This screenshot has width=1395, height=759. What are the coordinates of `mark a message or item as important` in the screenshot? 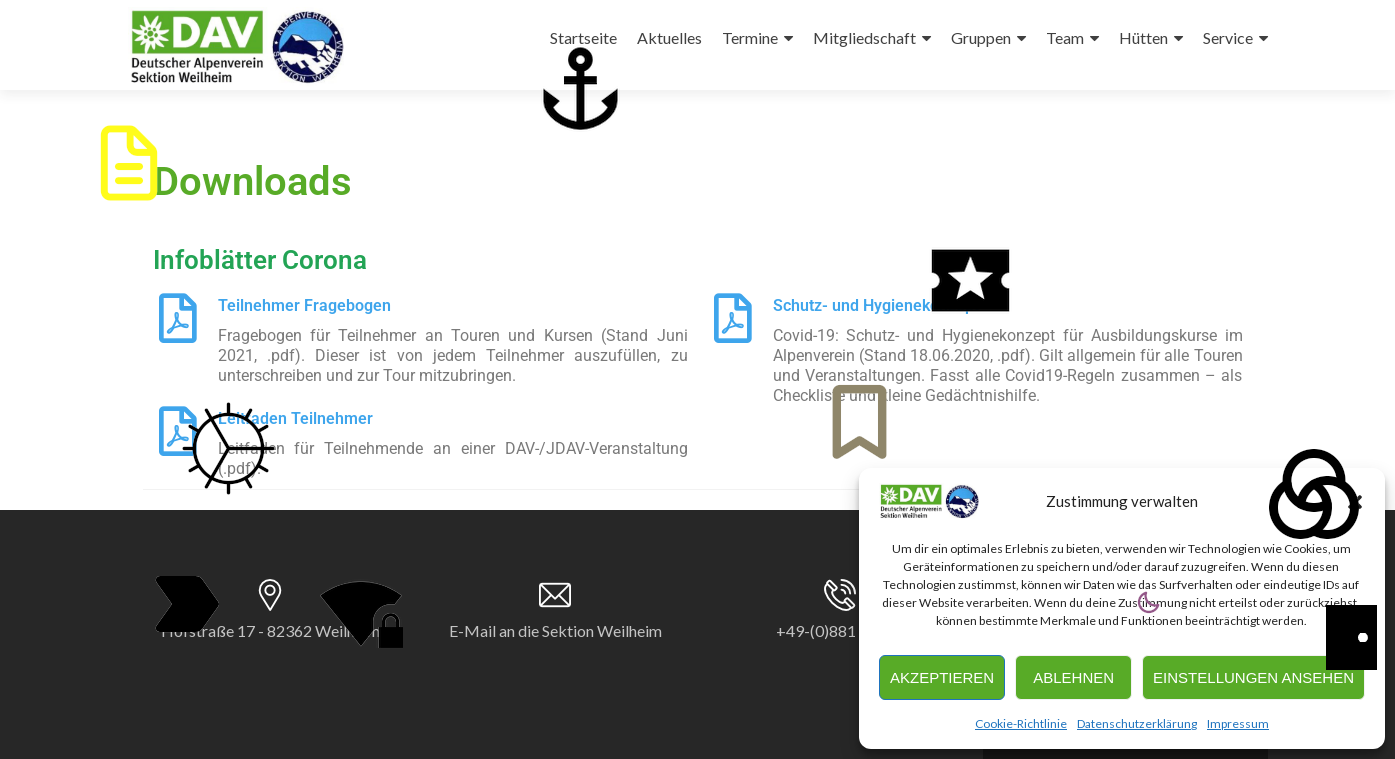 It's located at (184, 604).